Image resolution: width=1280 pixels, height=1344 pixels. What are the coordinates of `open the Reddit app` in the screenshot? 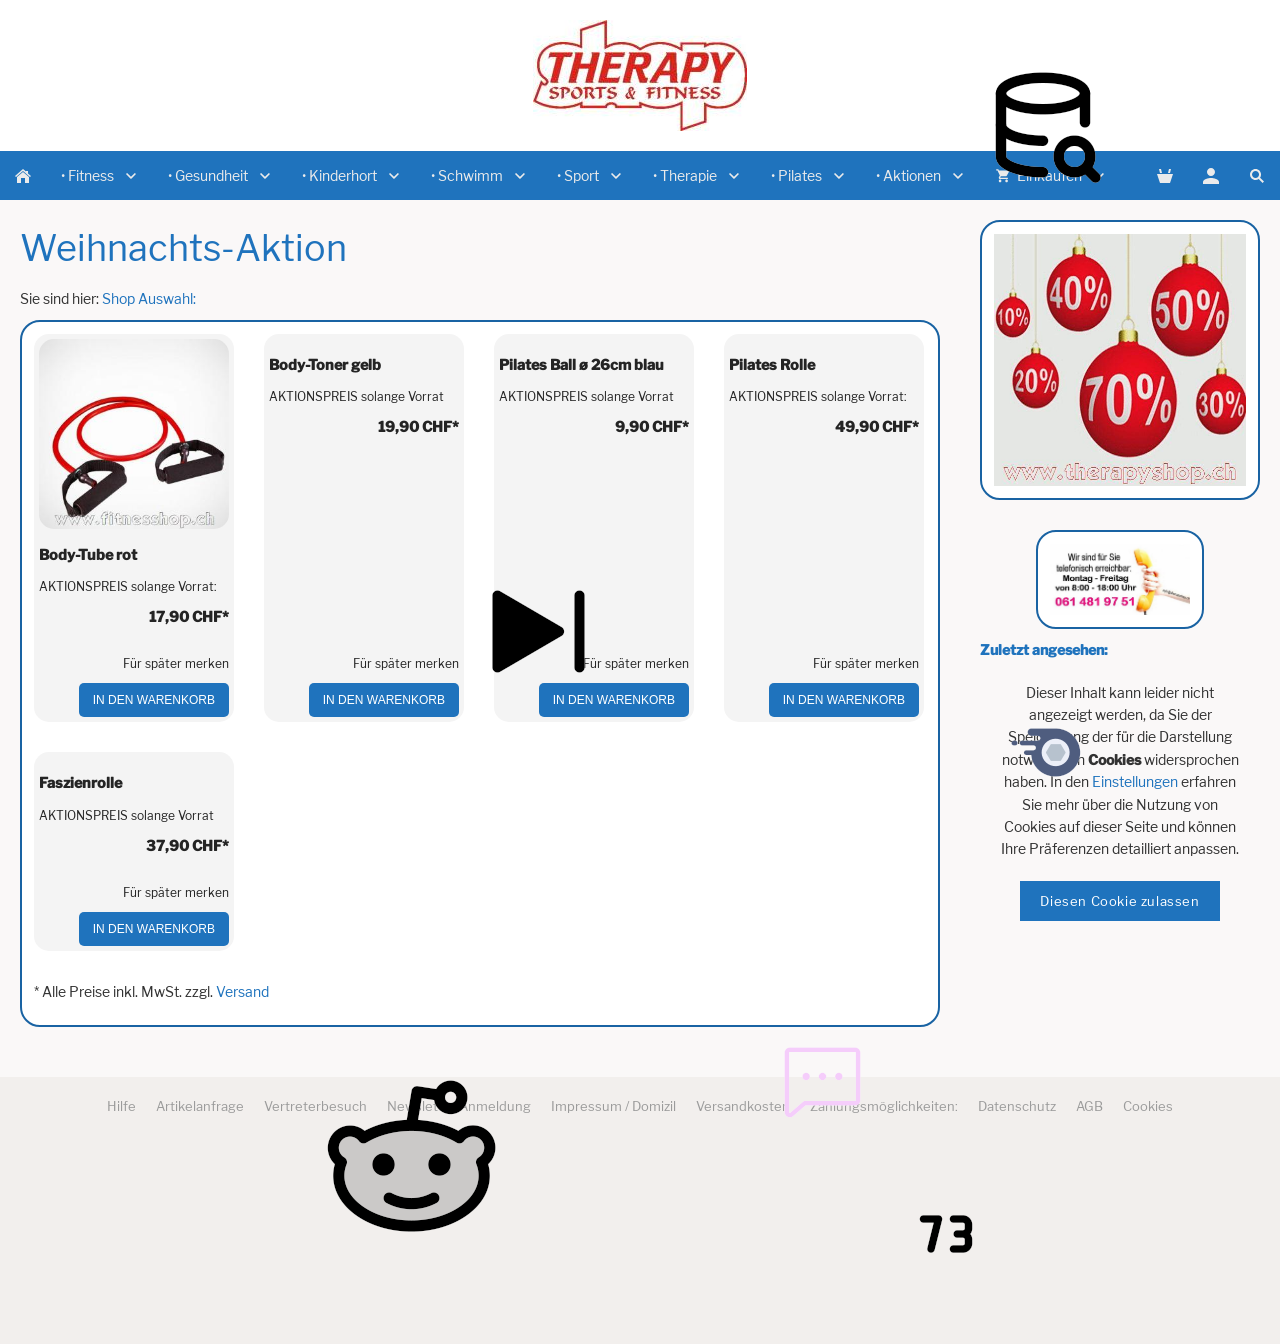 It's located at (411, 1164).